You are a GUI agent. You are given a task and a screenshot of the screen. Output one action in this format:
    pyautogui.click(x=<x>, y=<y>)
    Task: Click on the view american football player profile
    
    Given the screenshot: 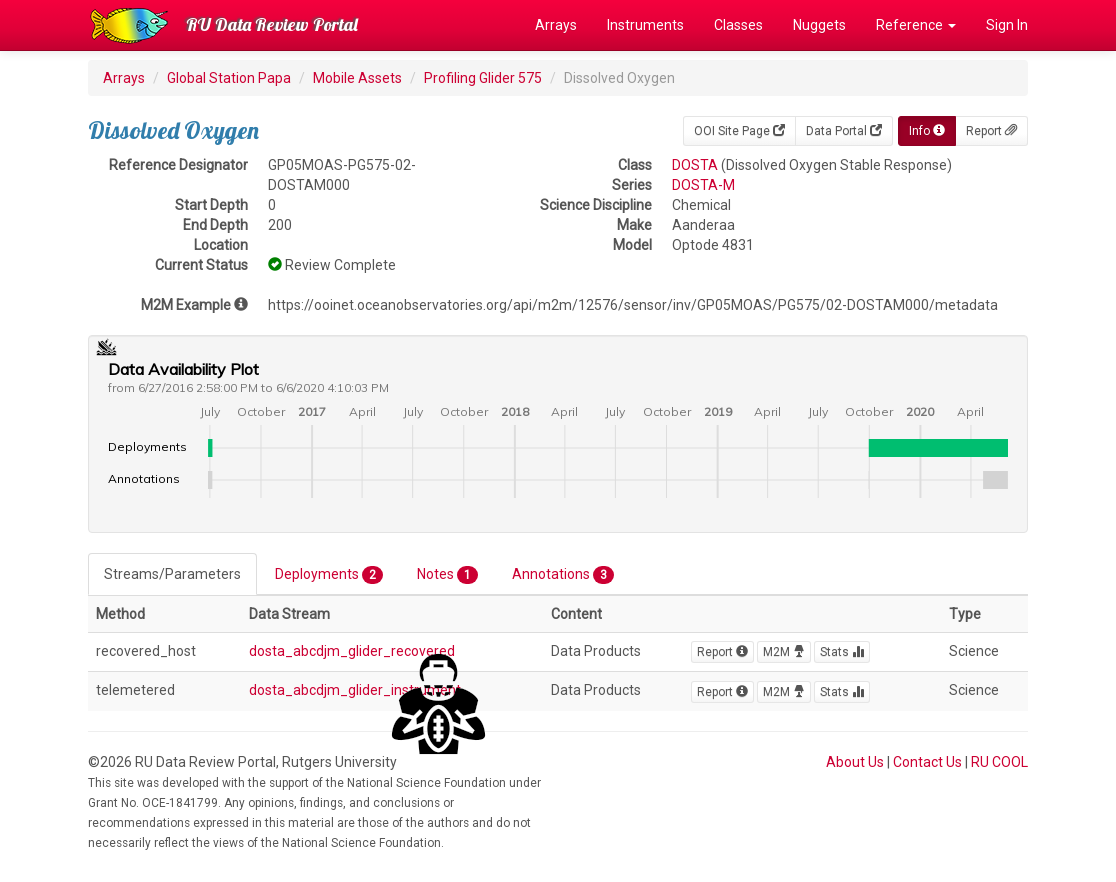 What is the action you would take?
    pyautogui.click(x=438, y=700)
    